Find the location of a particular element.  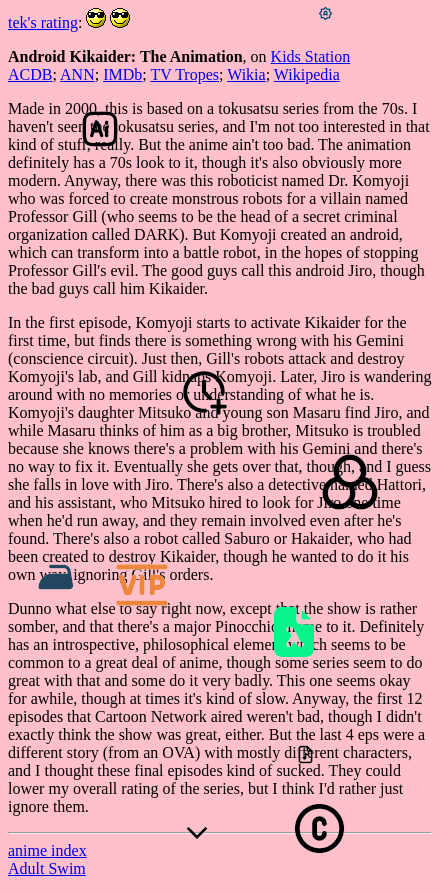

open a lambda function file is located at coordinates (294, 632).